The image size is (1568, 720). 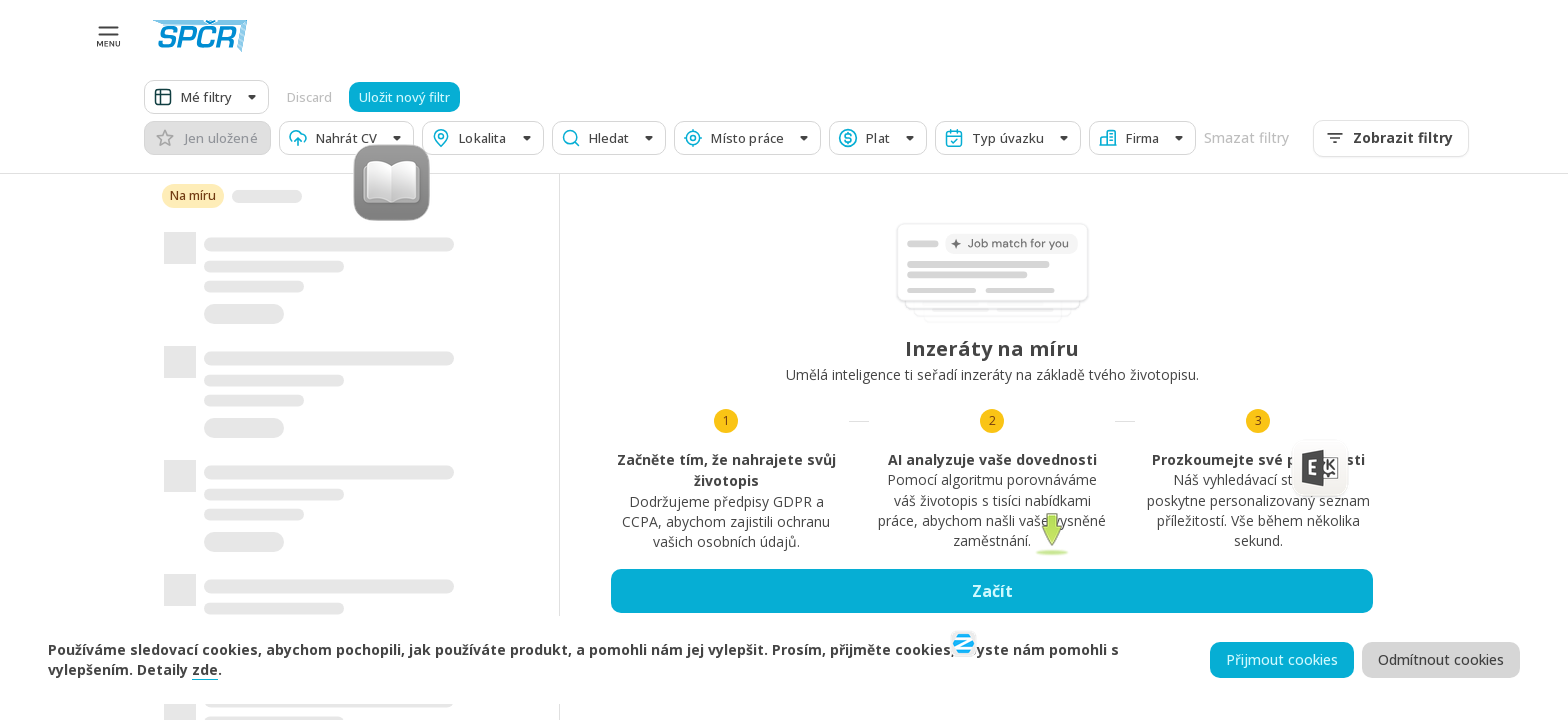 What do you see at coordinates (1320, 468) in the screenshot?
I see `open akonadi exchange web services connector` at bounding box center [1320, 468].